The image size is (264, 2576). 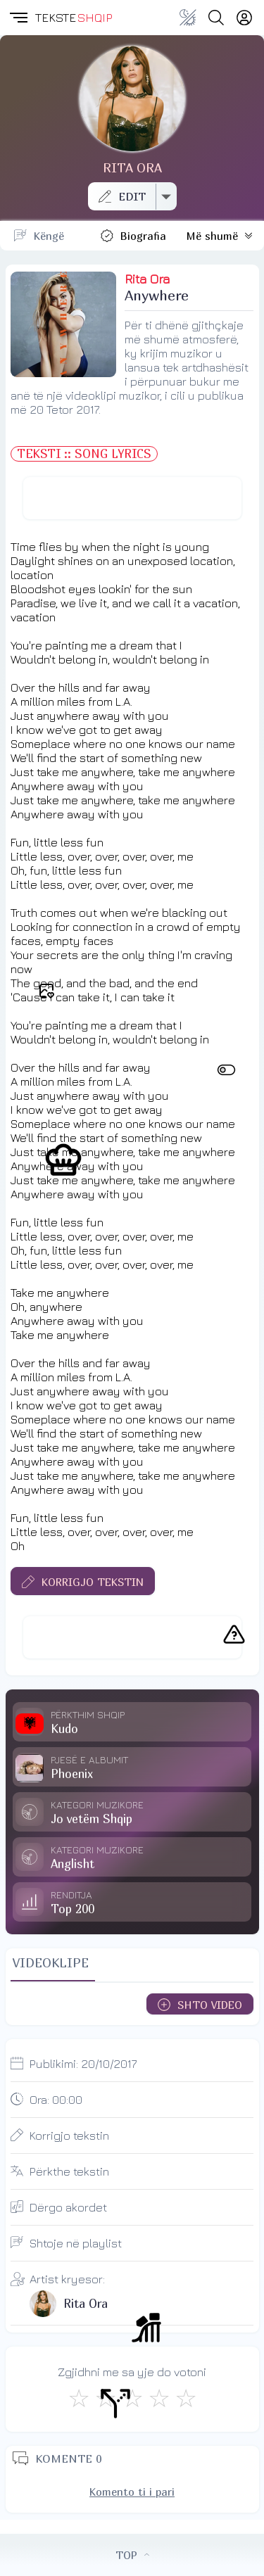 I want to click on access cooking or recipe features, so click(x=63, y=1160).